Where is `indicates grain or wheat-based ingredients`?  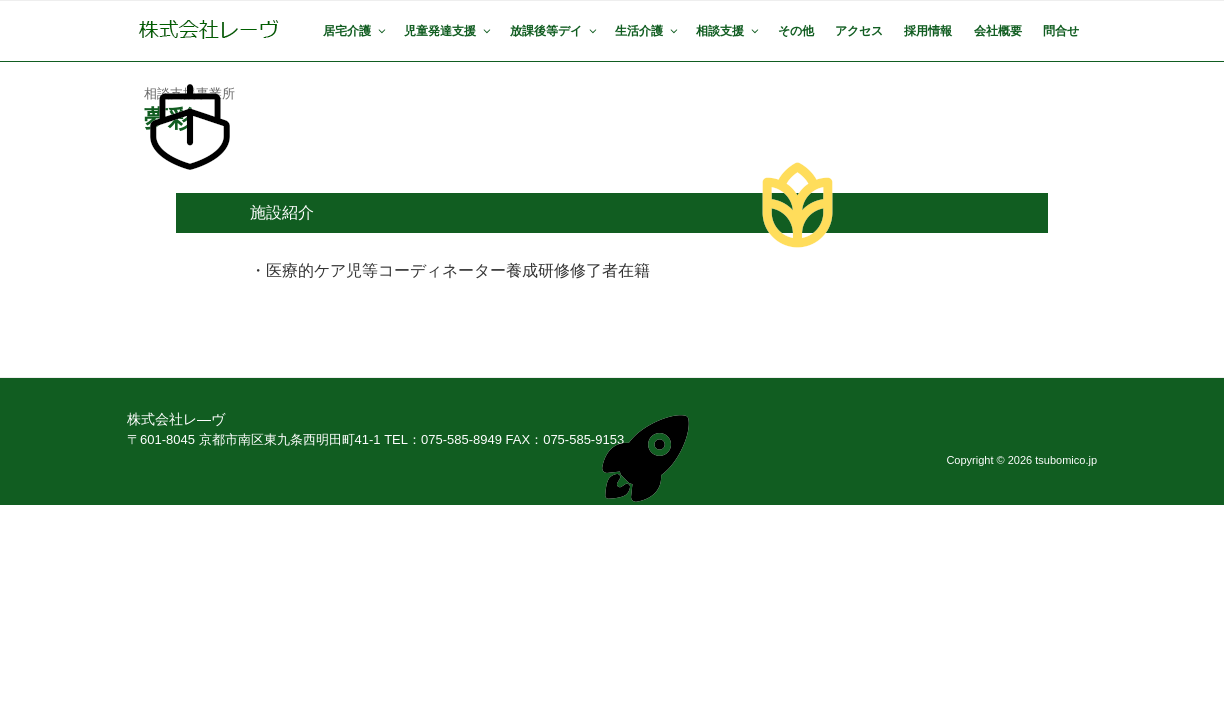
indicates grain or wheat-based ingredients is located at coordinates (797, 206).